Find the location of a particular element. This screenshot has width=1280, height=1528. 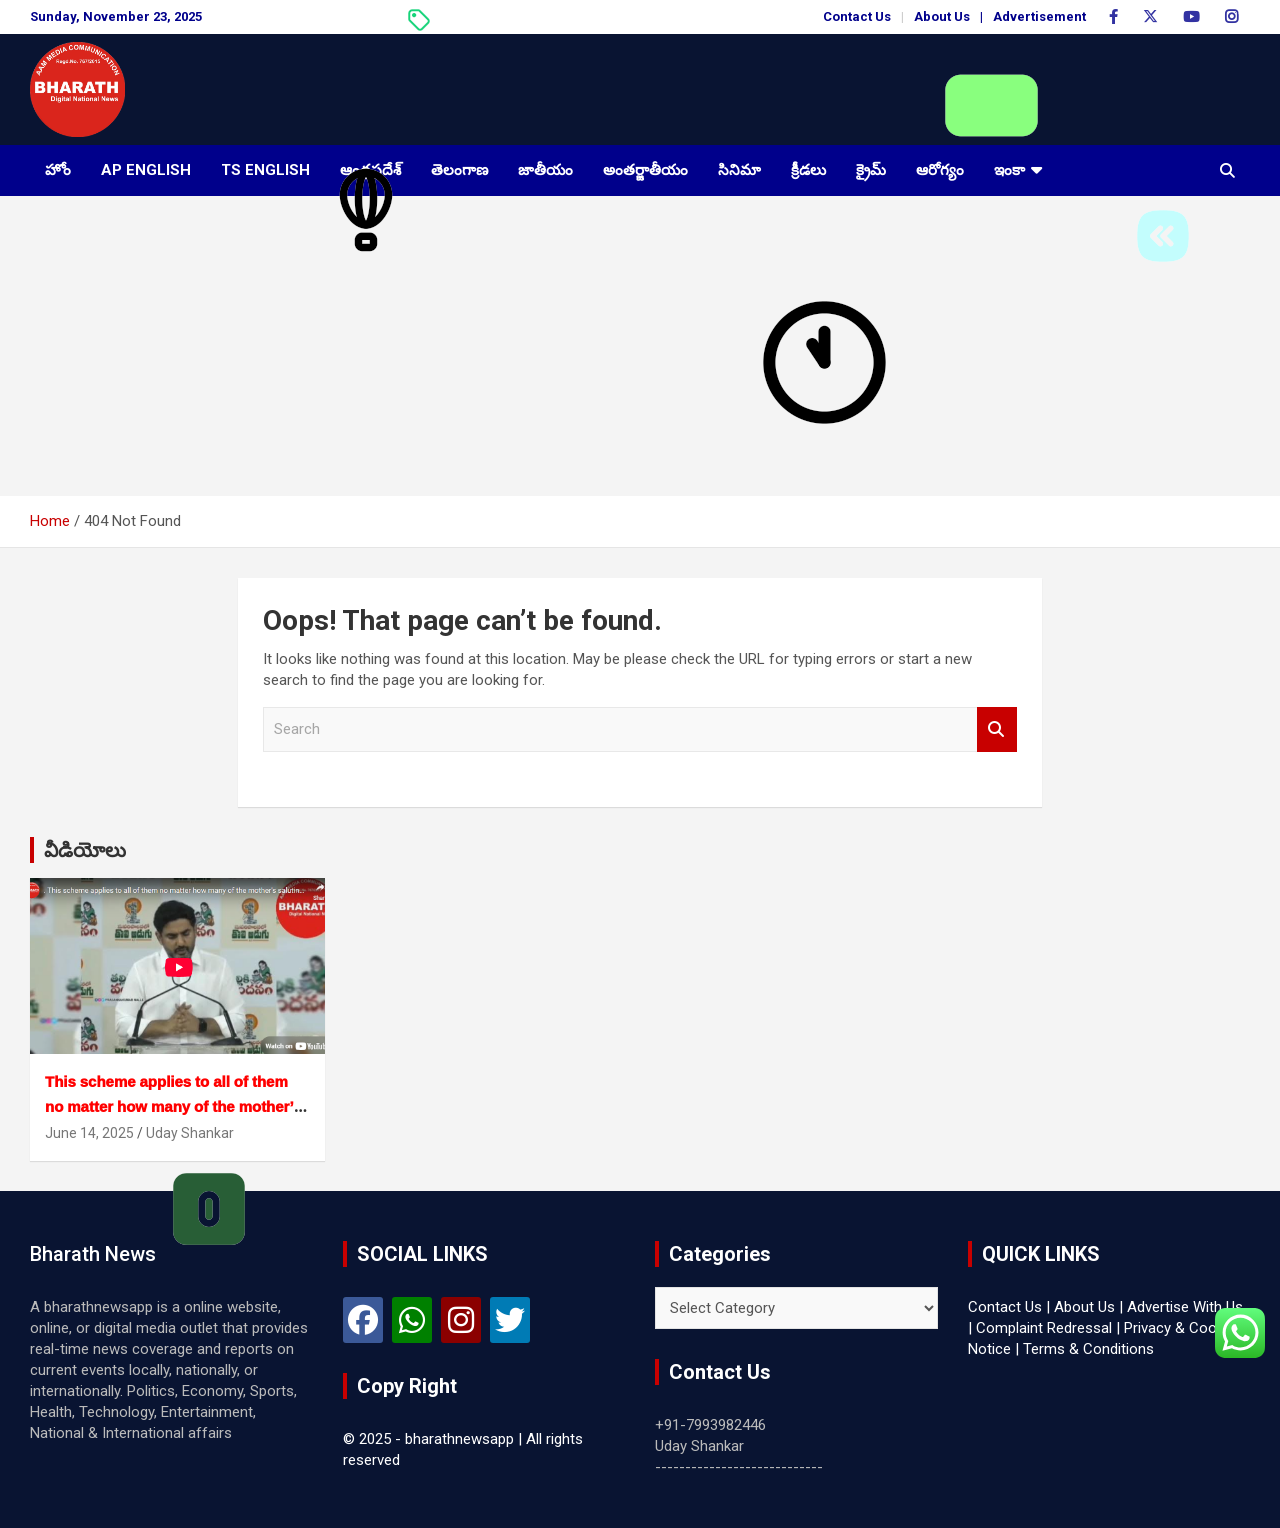

go back to the previous screen is located at coordinates (1163, 236).